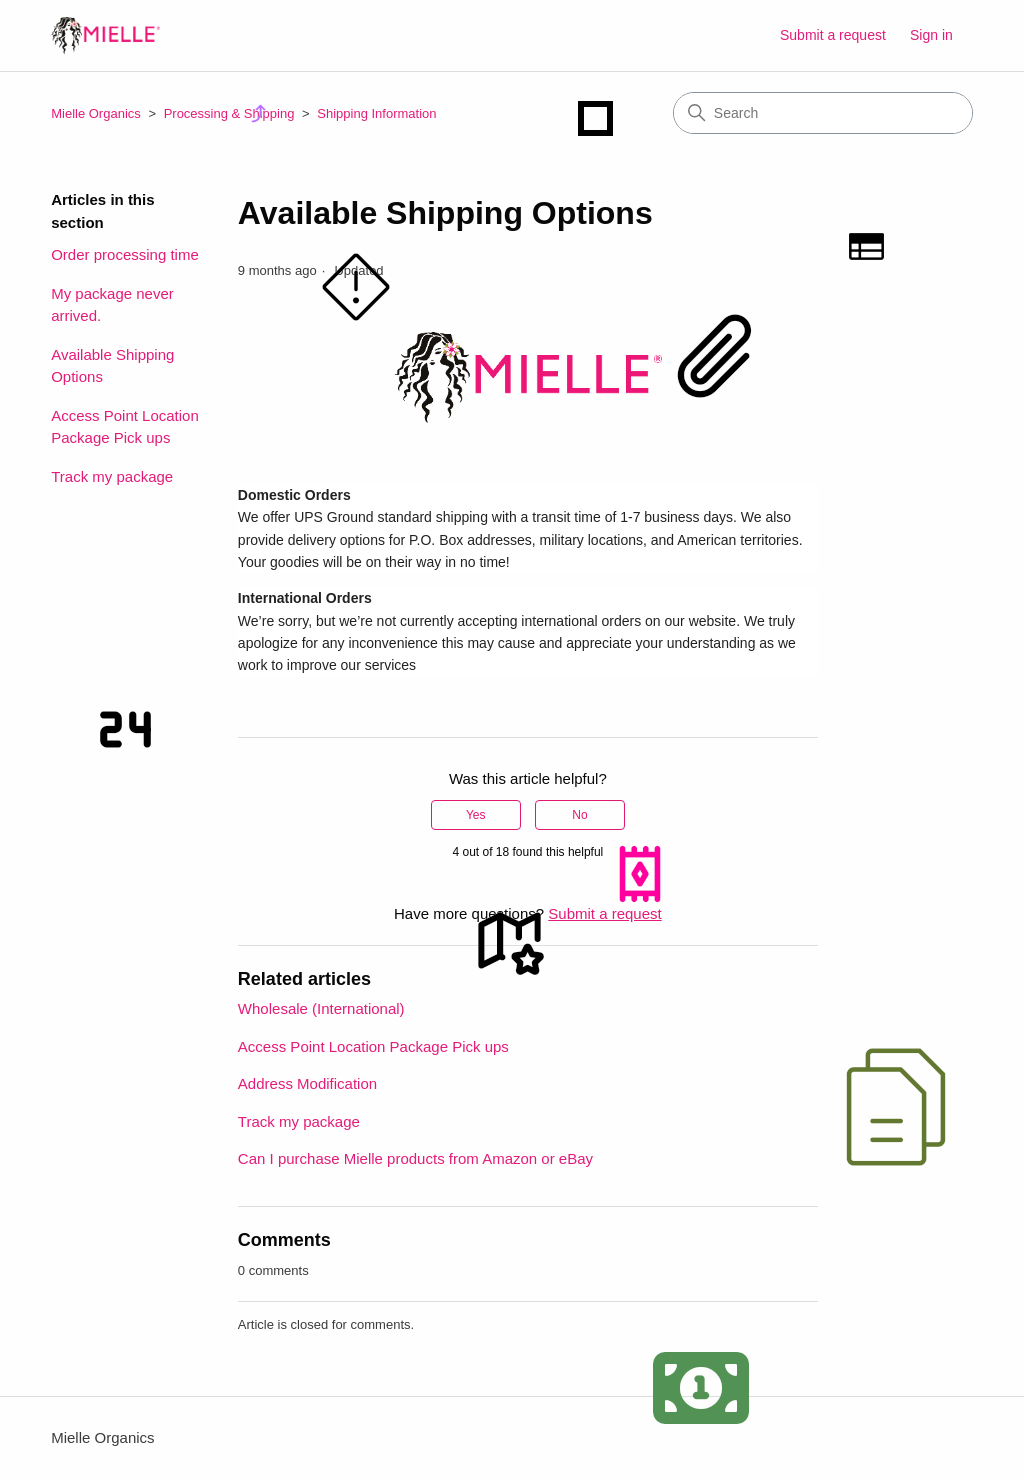 The image size is (1024, 1479). I want to click on attach a file to your message, so click(716, 356).